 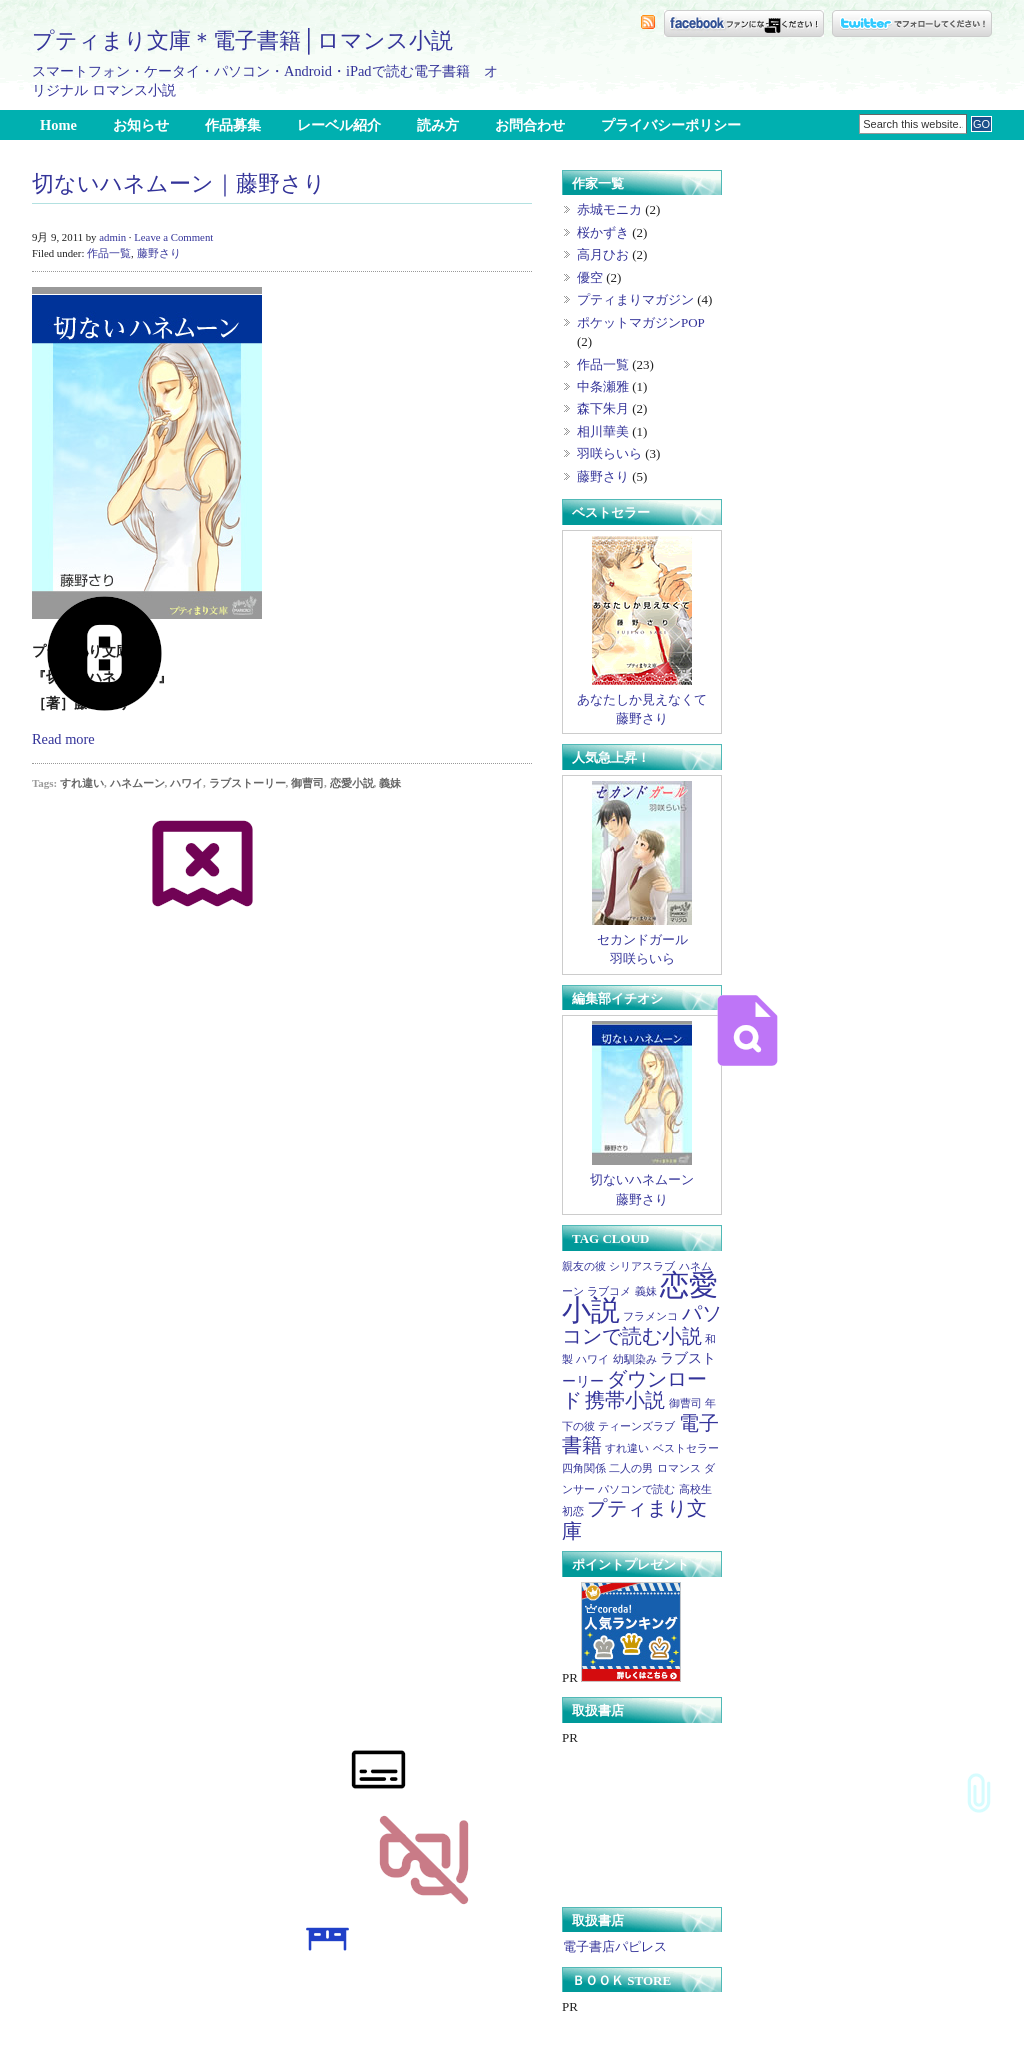 What do you see at coordinates (424, 1860) in the screenshot?
I see `disable scuba or diving mode` at bounding box center [424, 1860].